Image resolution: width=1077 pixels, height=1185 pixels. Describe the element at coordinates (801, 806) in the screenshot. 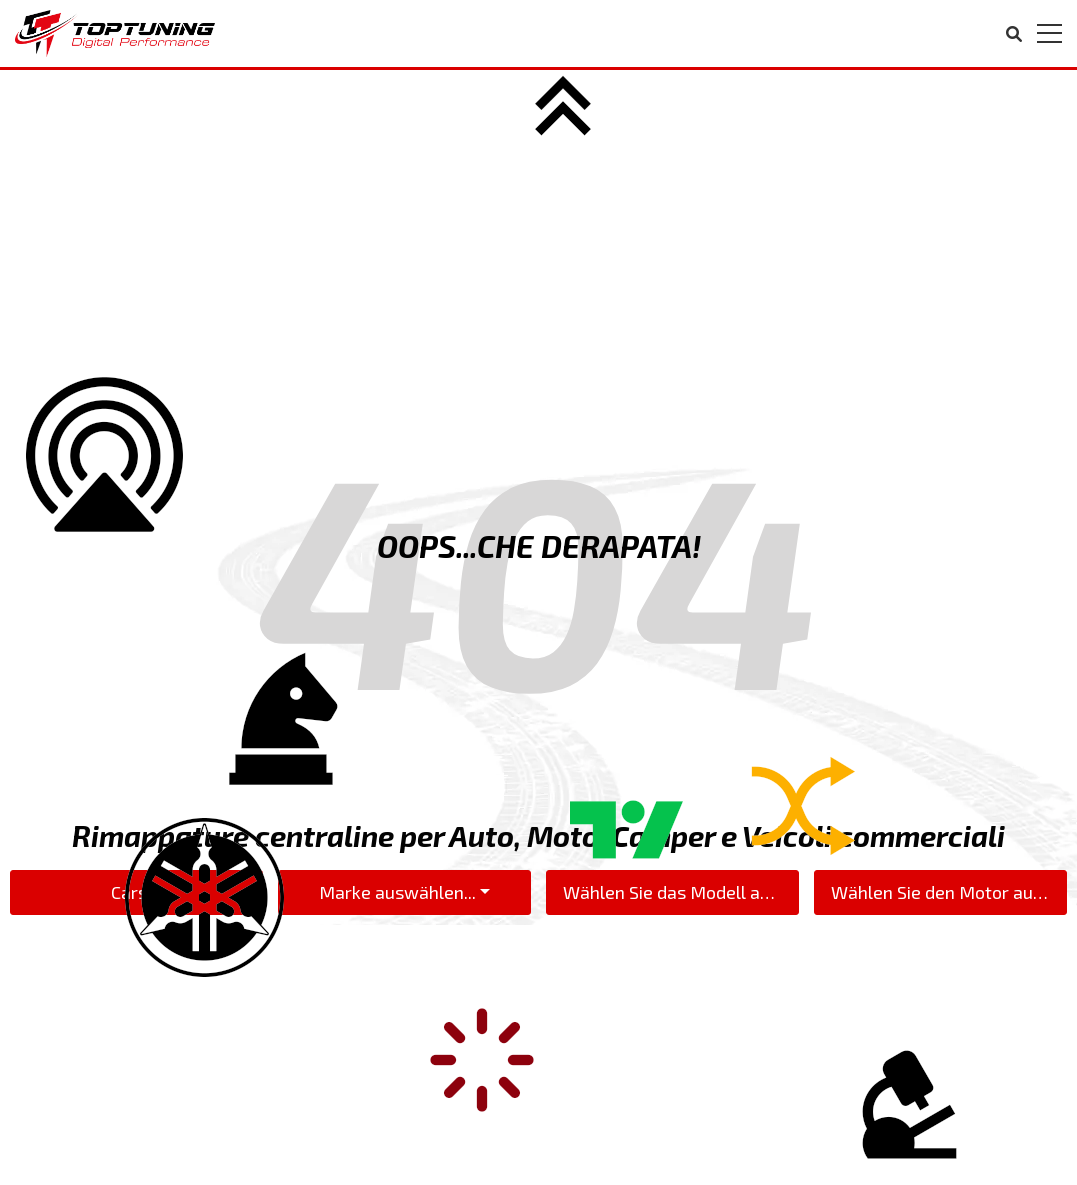

I see `shuffle playback order` at that location.